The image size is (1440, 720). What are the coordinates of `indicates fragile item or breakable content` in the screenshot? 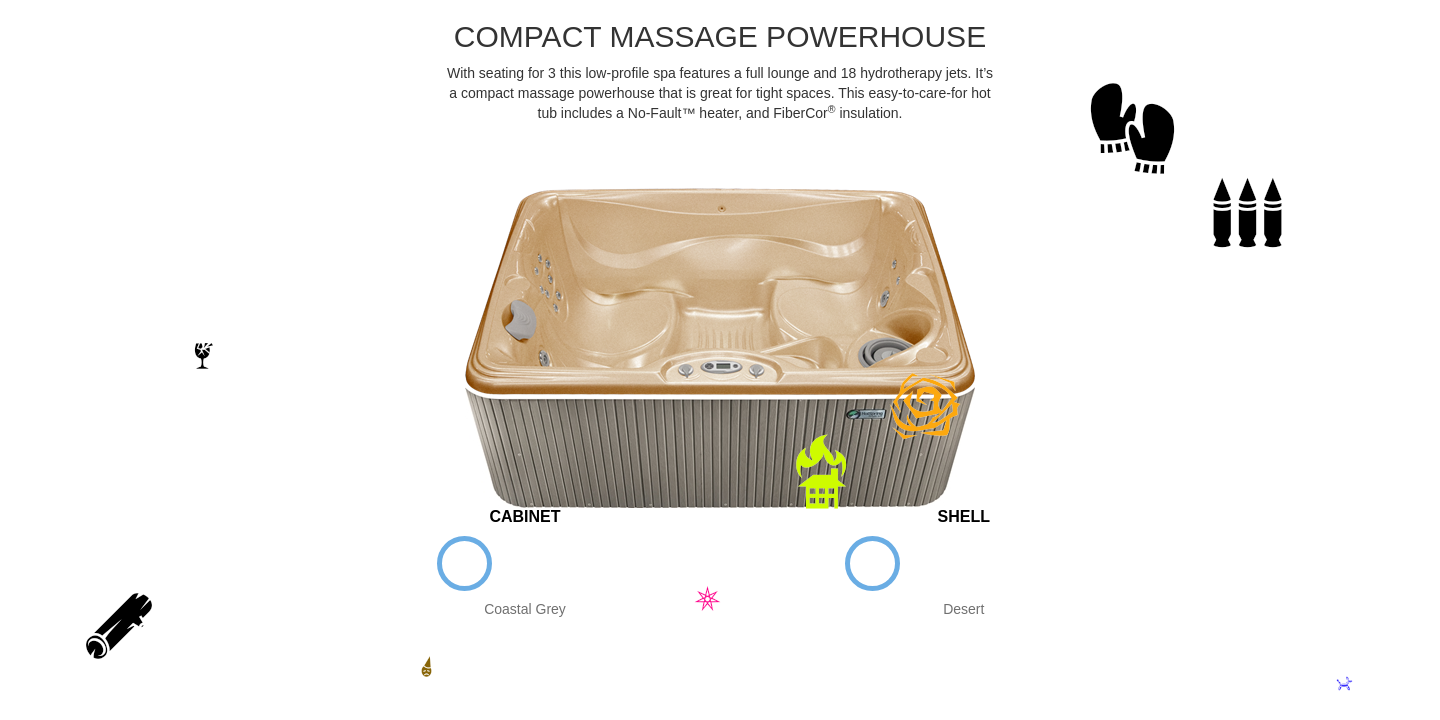 It's located at (202, 356).